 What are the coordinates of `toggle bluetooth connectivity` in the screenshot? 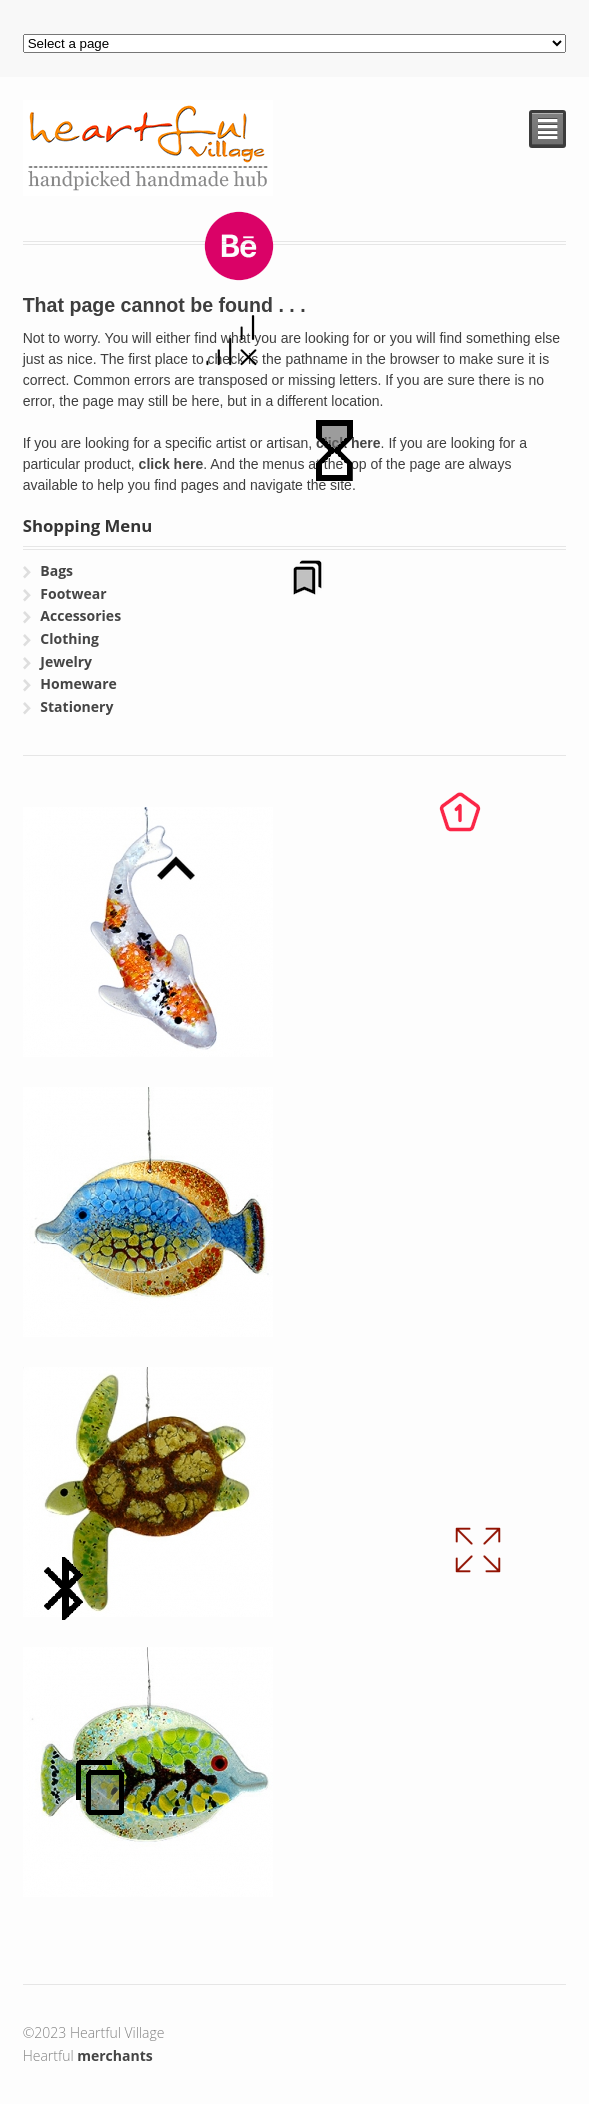 It's located at (65, 1588).